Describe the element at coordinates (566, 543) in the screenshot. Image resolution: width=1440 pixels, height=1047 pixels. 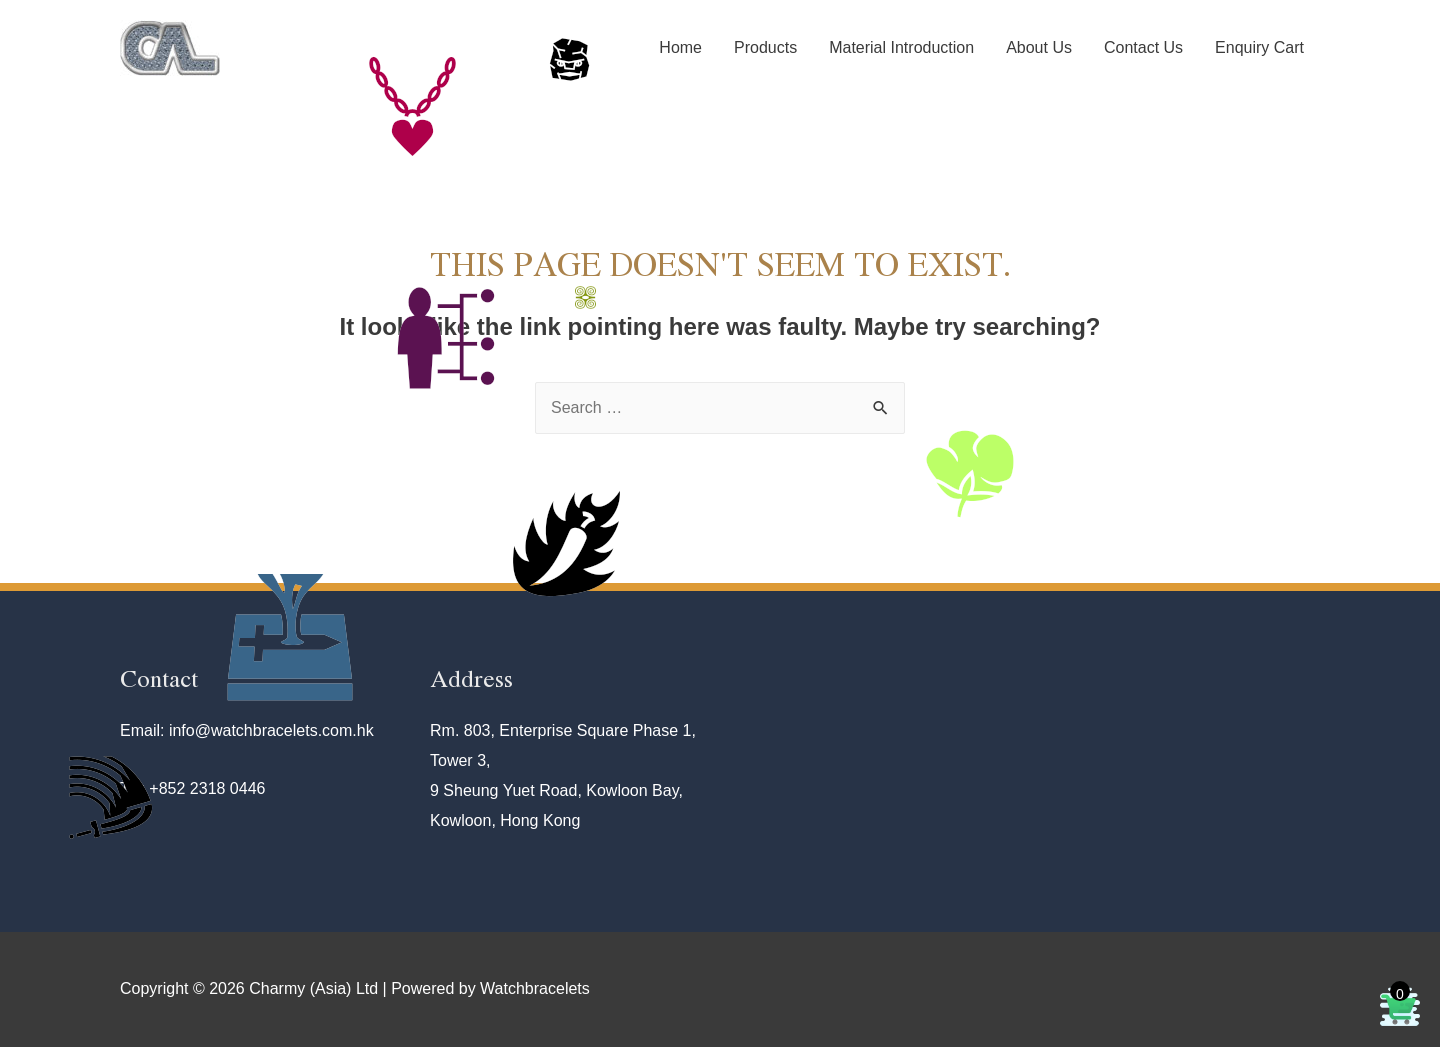
I see `select pimiento or pepper ingredient` at that location.